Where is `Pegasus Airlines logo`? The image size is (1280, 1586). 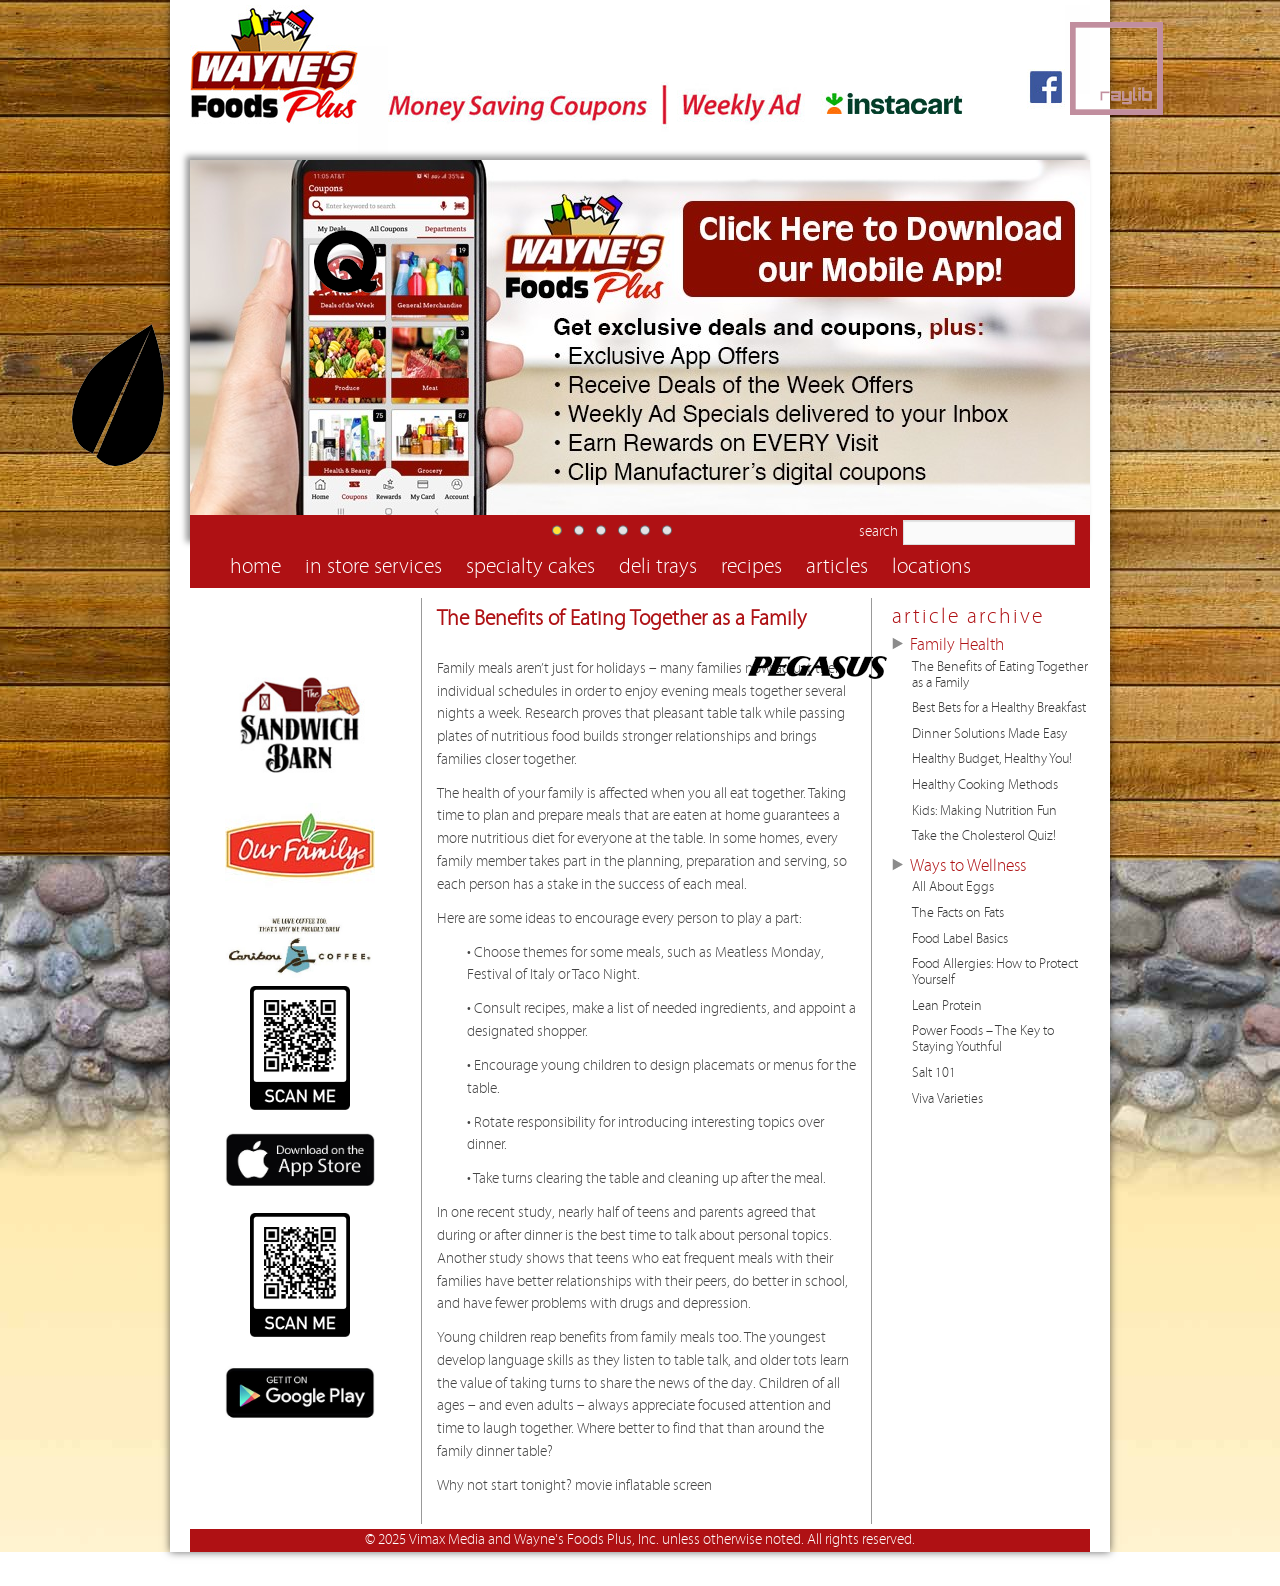
Pegasus Airlines logo is located at coordinates (817, 667).